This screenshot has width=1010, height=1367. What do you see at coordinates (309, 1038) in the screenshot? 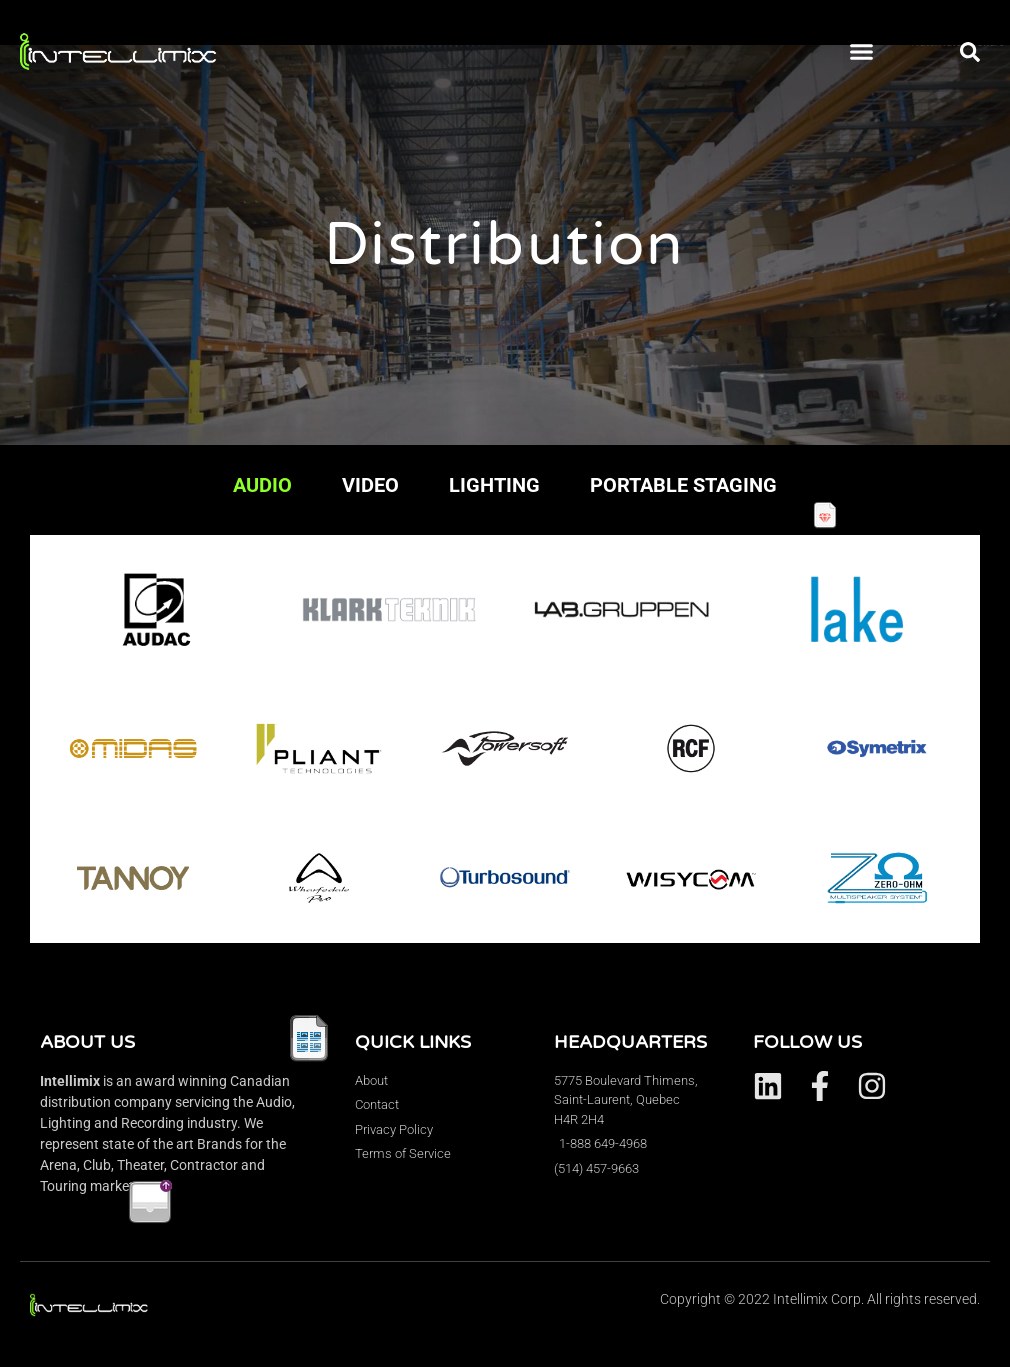
I see `open an opendocument master document file` at bounding box center [309, 1038].